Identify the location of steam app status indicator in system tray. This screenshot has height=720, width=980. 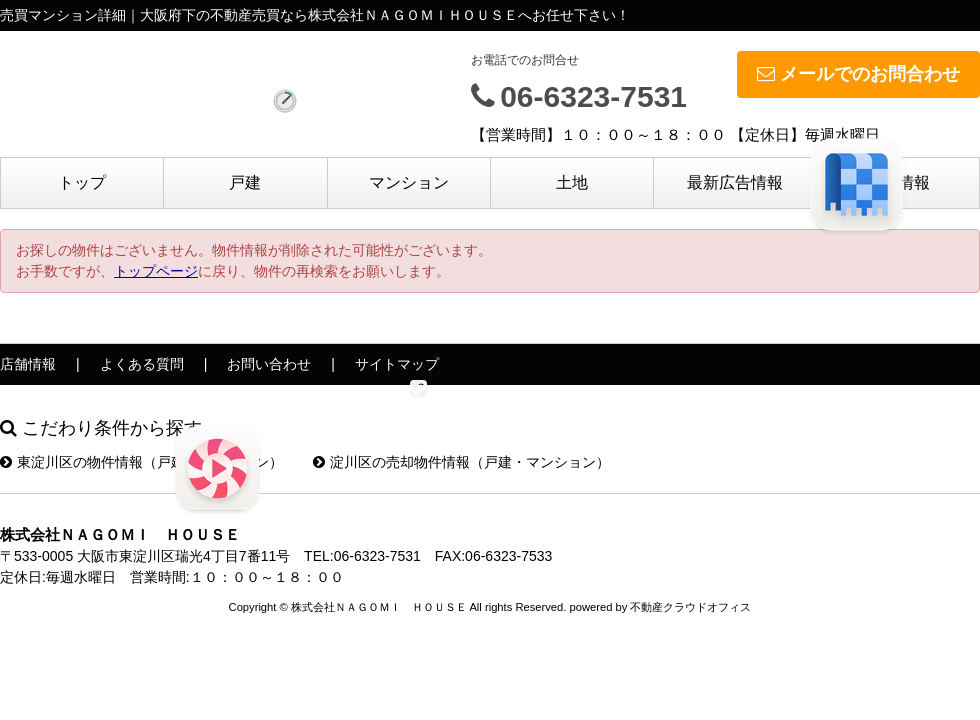
(418, 388).